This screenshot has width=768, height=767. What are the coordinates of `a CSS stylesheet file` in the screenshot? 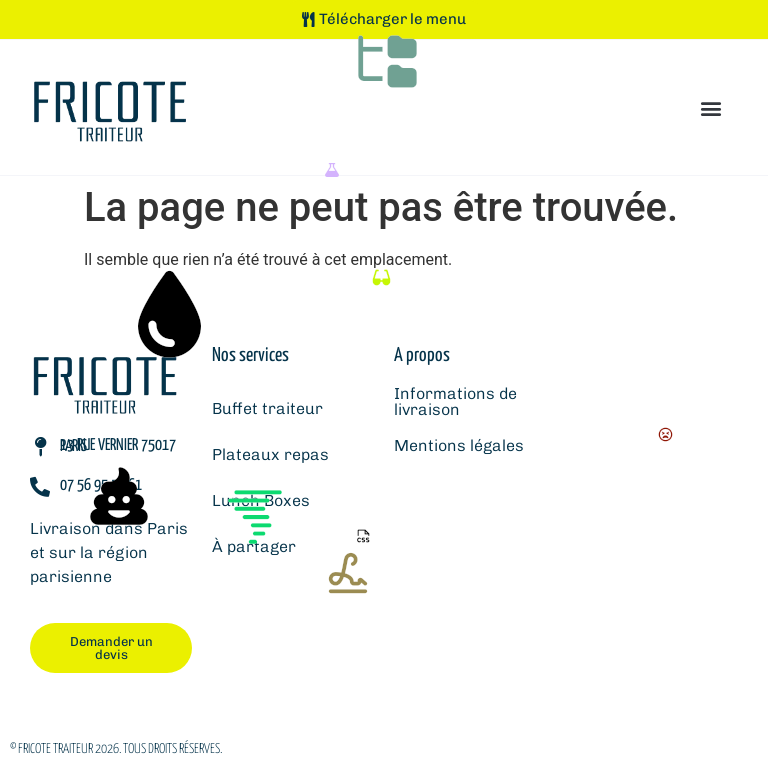 It's located at (363, 536).